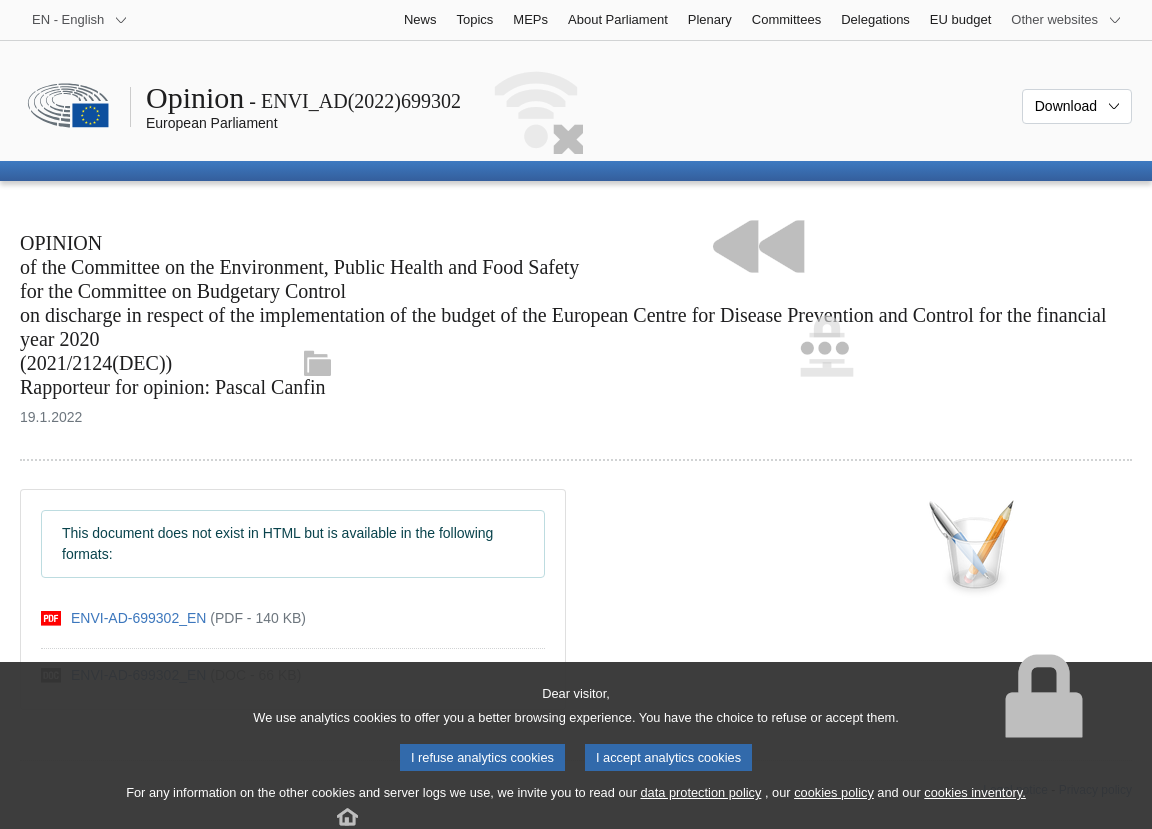 This screenshot has height=829, width=1152. I want to click on access office and productivity applications, so click(973, 543).